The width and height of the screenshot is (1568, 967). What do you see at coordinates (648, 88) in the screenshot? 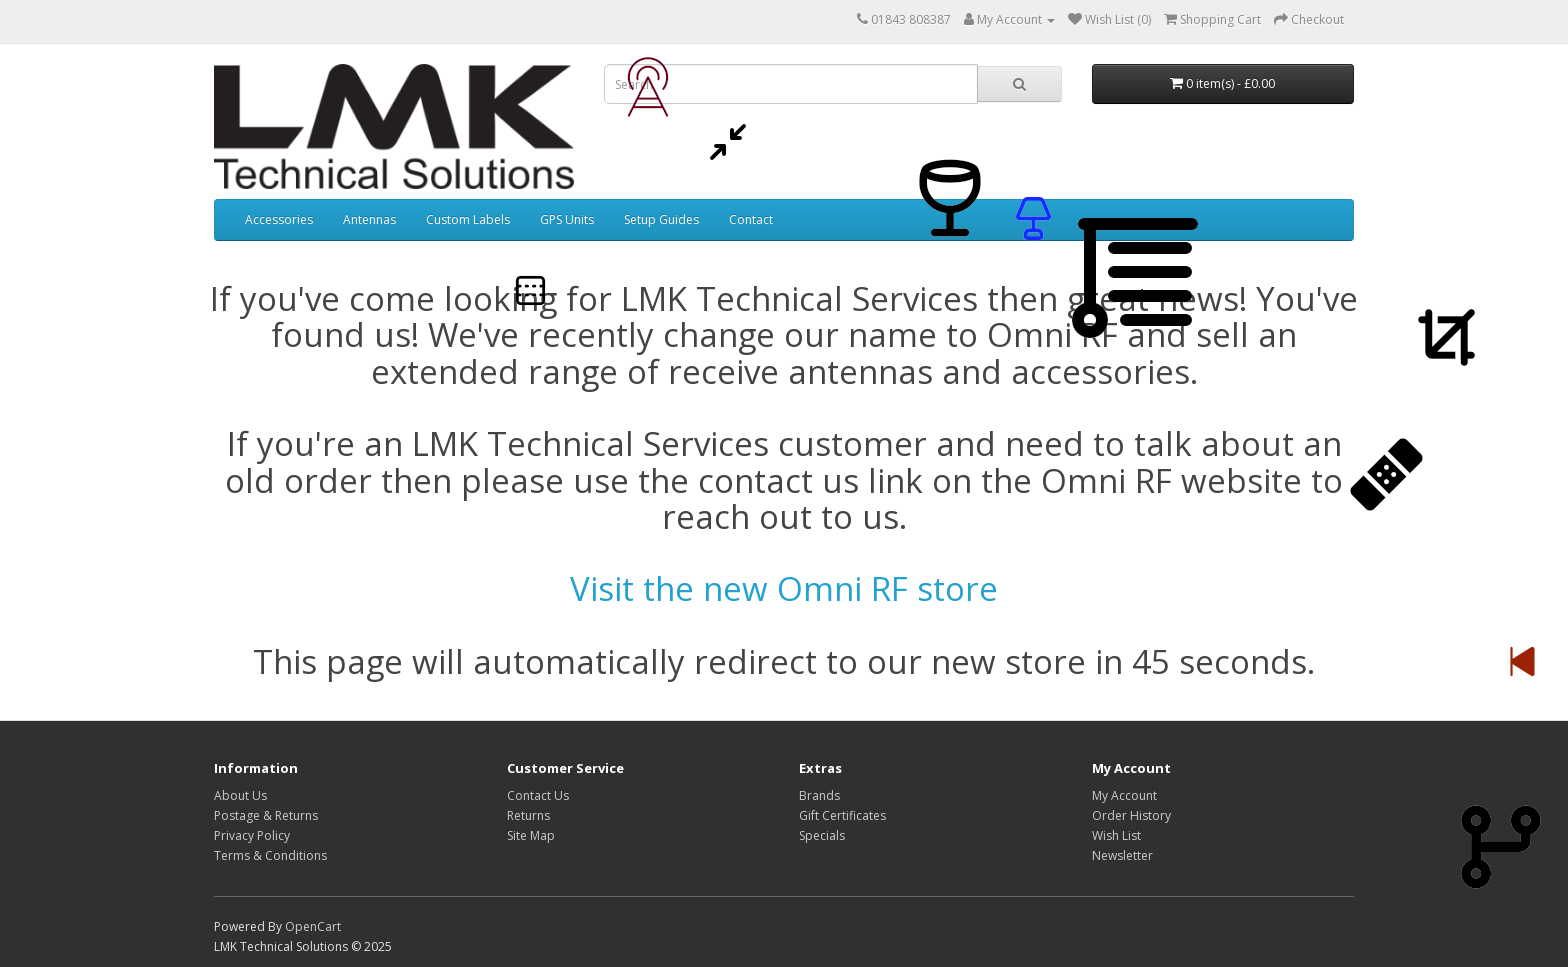
I see `indicates cellular network signal or connectivity` at bounding box center [648, 88].